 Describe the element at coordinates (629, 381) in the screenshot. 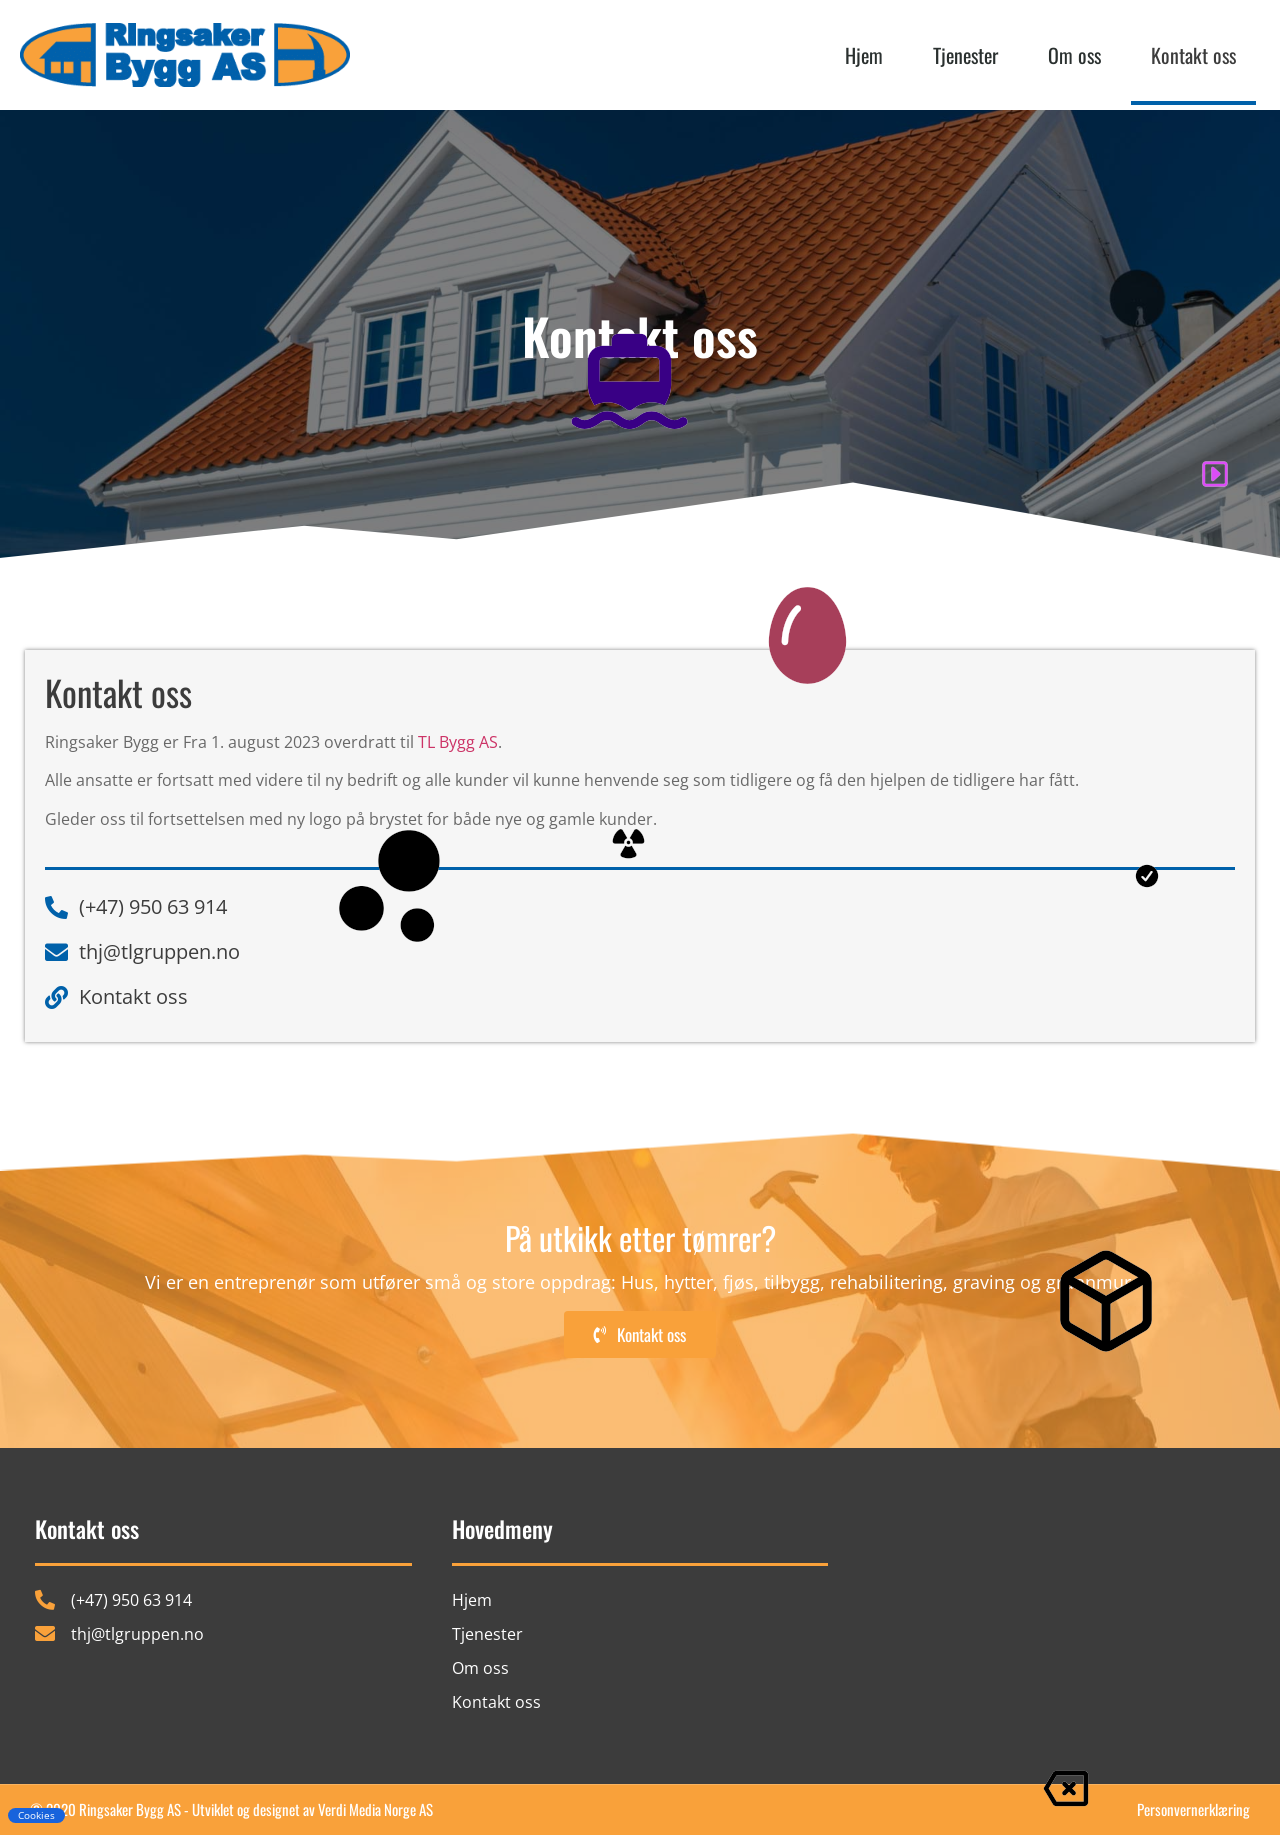

I see `ferry or boat transportation option` at that location.